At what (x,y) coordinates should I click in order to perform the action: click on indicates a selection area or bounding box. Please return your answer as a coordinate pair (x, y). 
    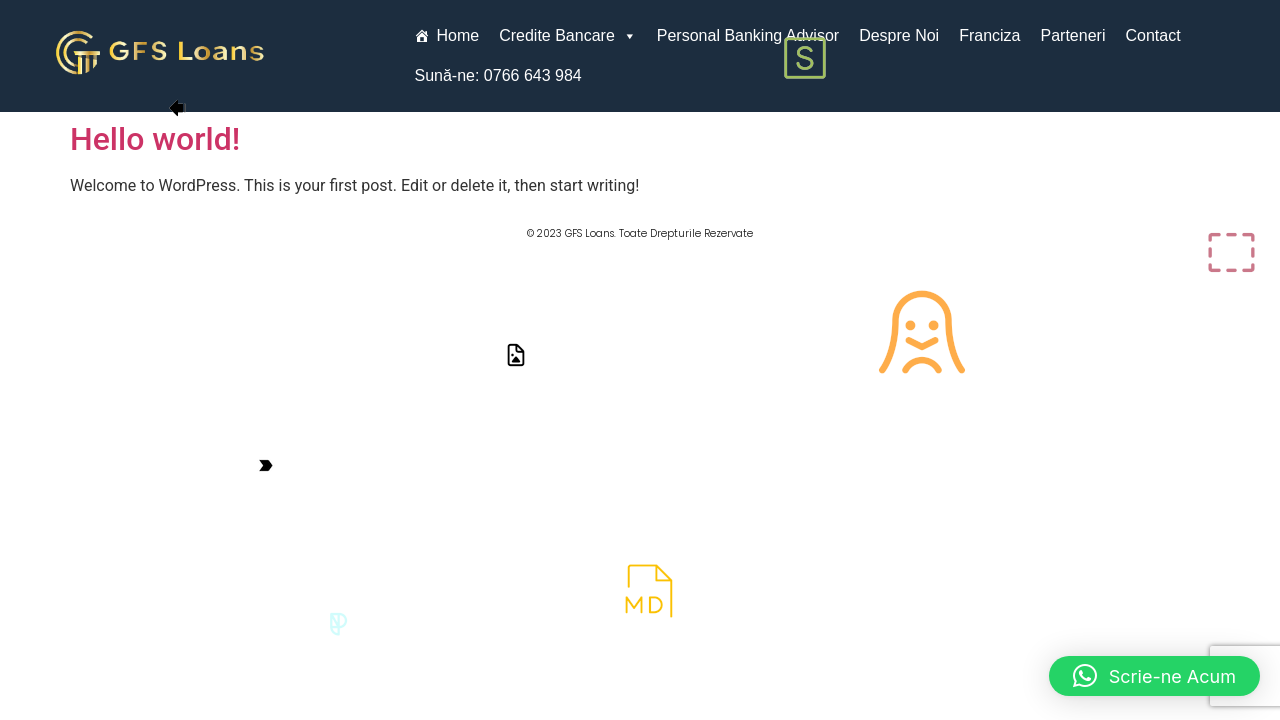
    Looking at the image, I should click on (1231, 252).